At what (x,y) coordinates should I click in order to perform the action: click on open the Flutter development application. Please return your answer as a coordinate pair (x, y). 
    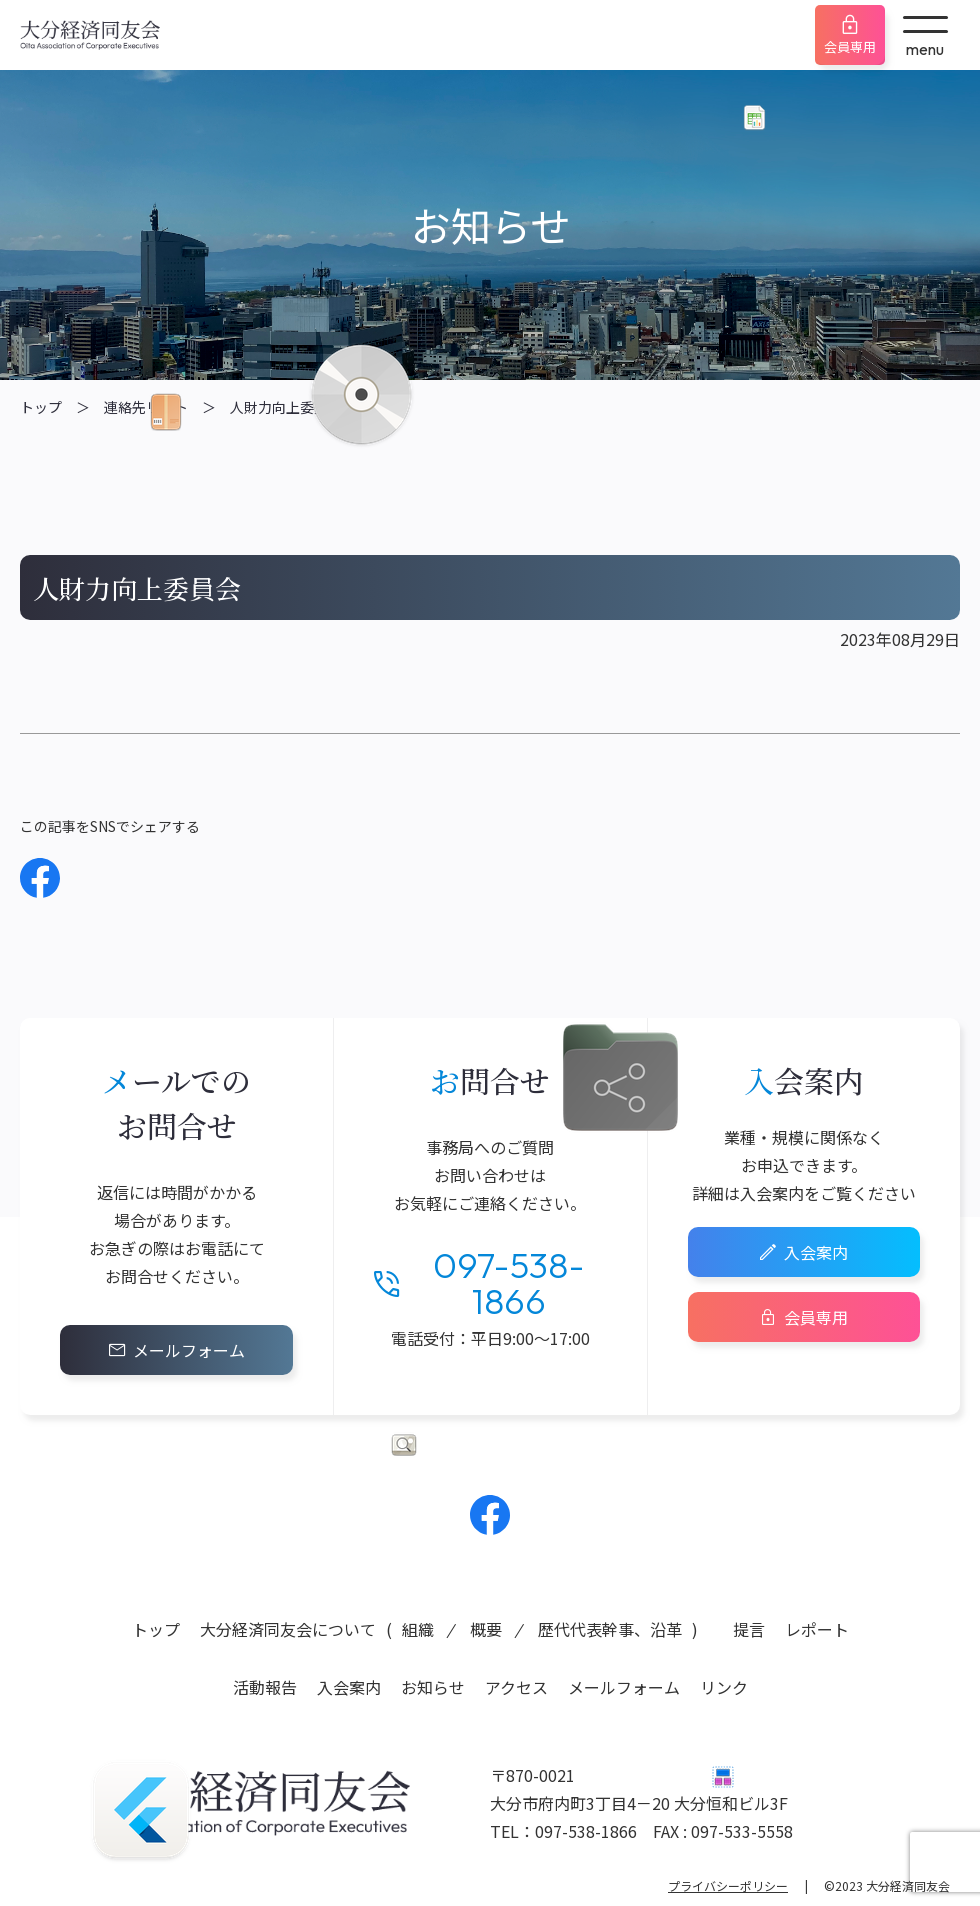
    Looking at the image, I should click on (141, 1810).